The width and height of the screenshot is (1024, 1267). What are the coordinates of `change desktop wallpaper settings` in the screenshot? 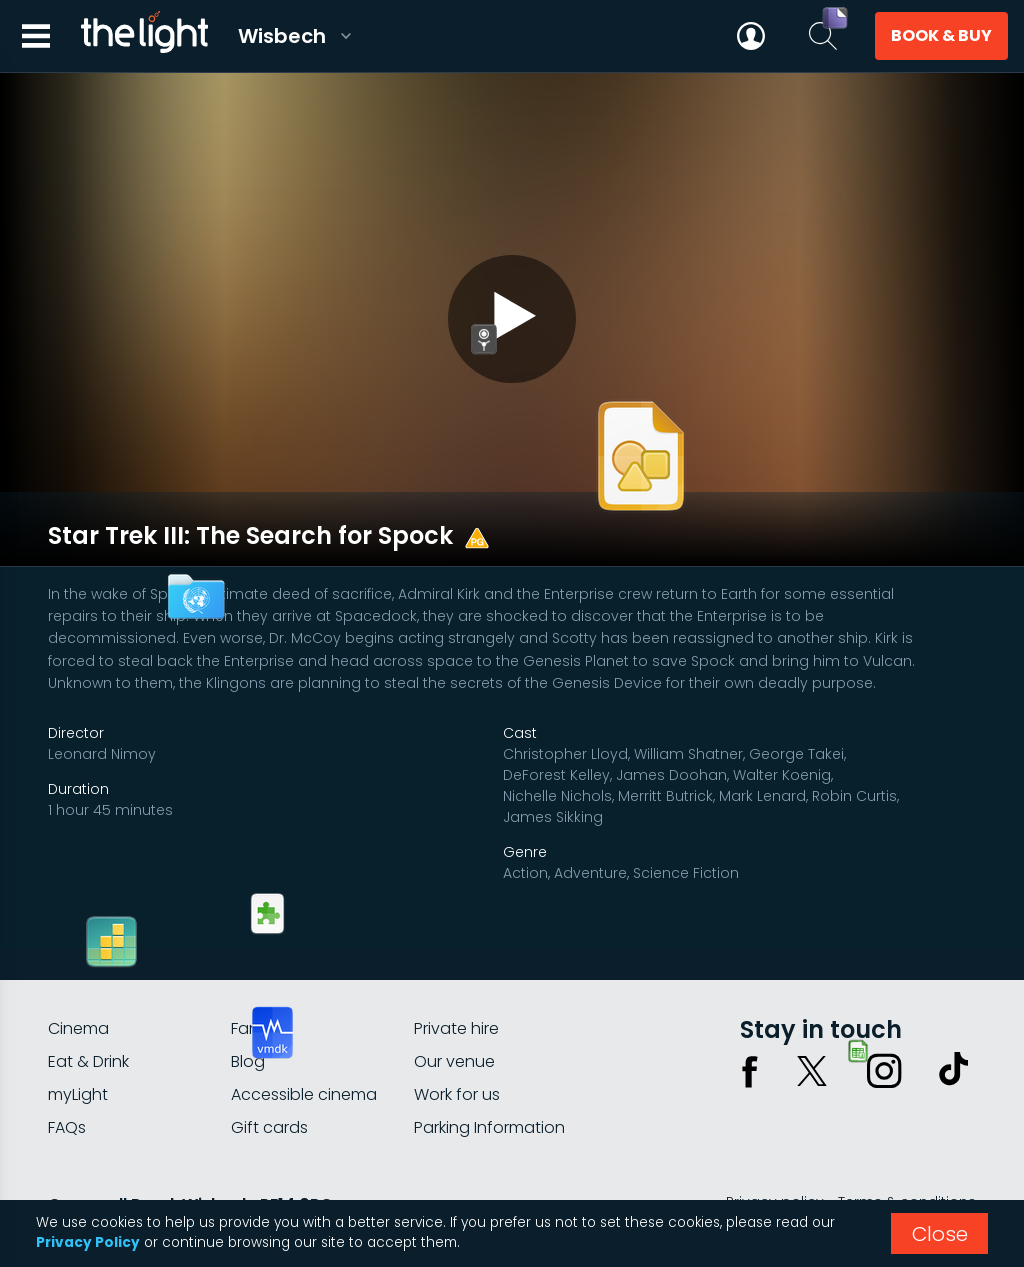 It's located at (835, 17).